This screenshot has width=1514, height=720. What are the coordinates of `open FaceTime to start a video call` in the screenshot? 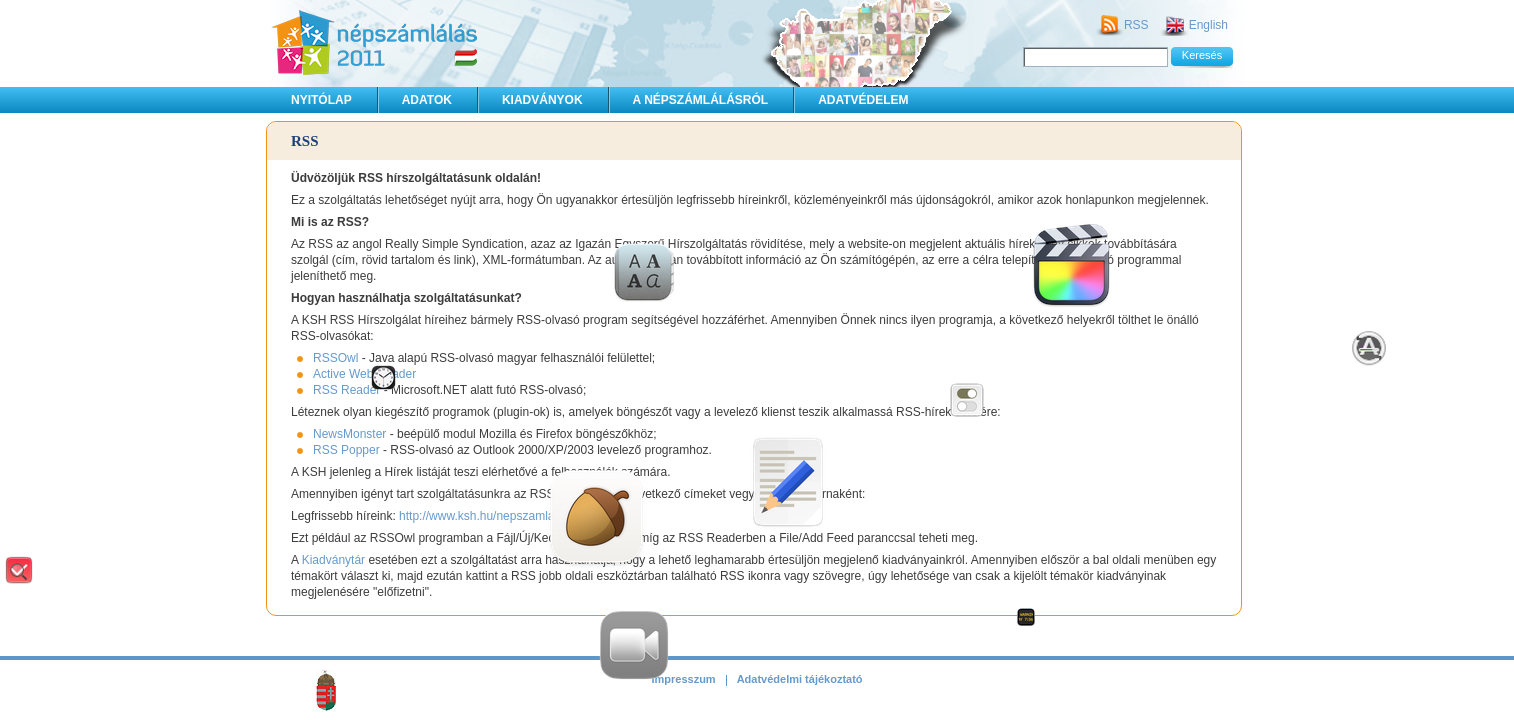 It's located at (634, 645).